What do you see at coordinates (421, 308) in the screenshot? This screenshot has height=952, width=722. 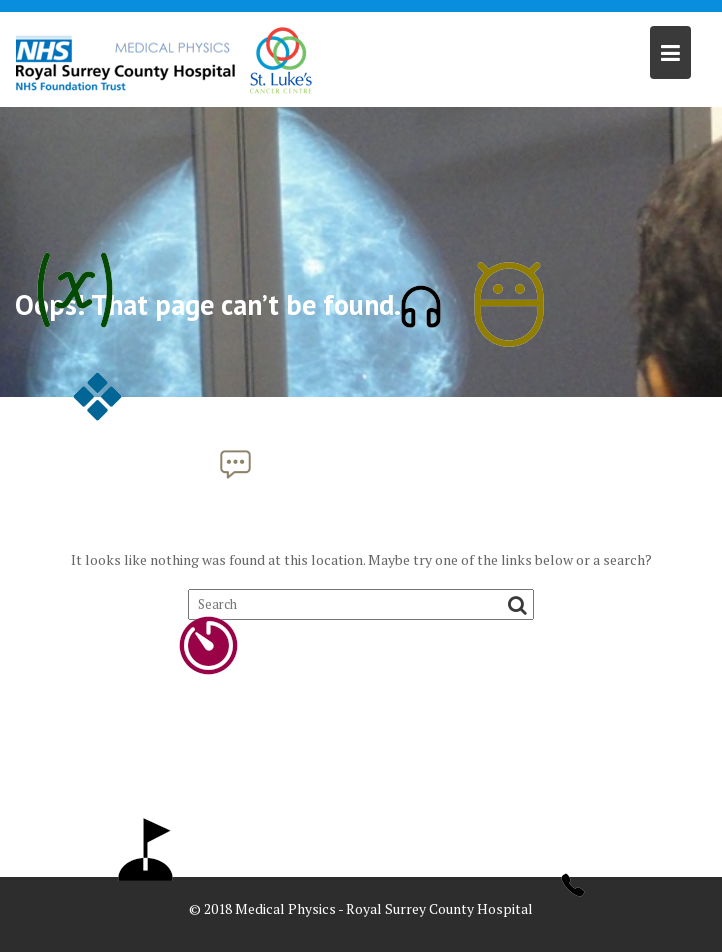 I see `listen to audio or music` at bounding box center [421, 308].